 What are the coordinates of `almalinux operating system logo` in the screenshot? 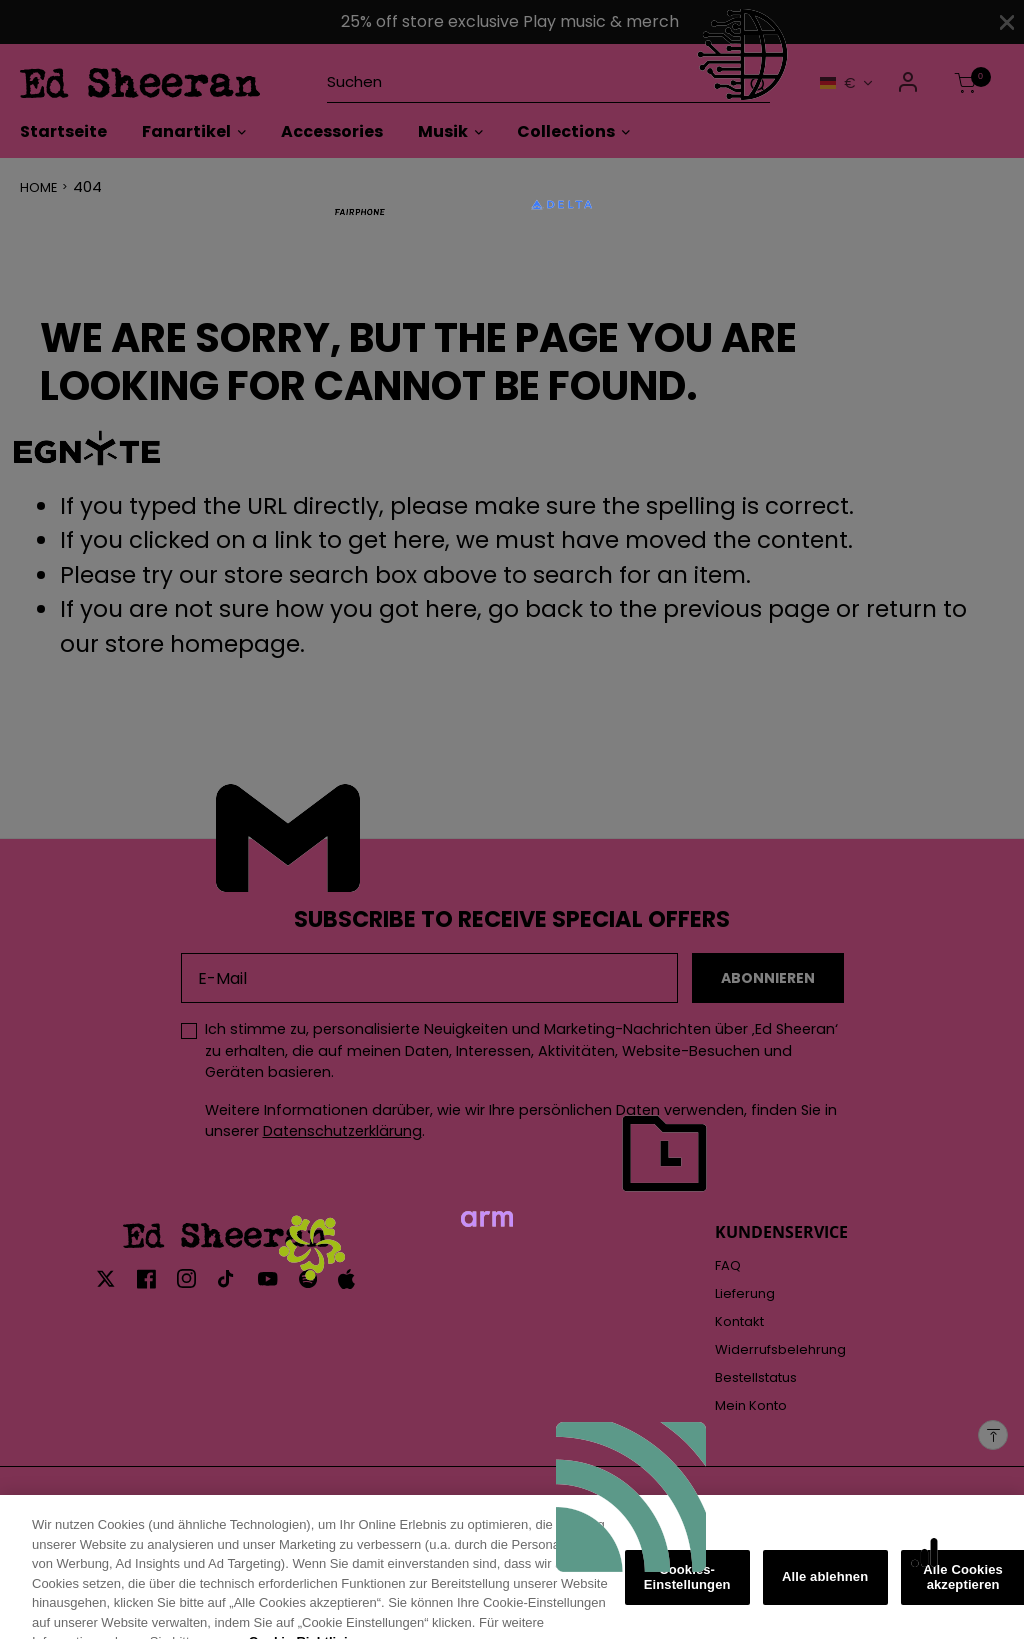 It's located at (312, 1248).